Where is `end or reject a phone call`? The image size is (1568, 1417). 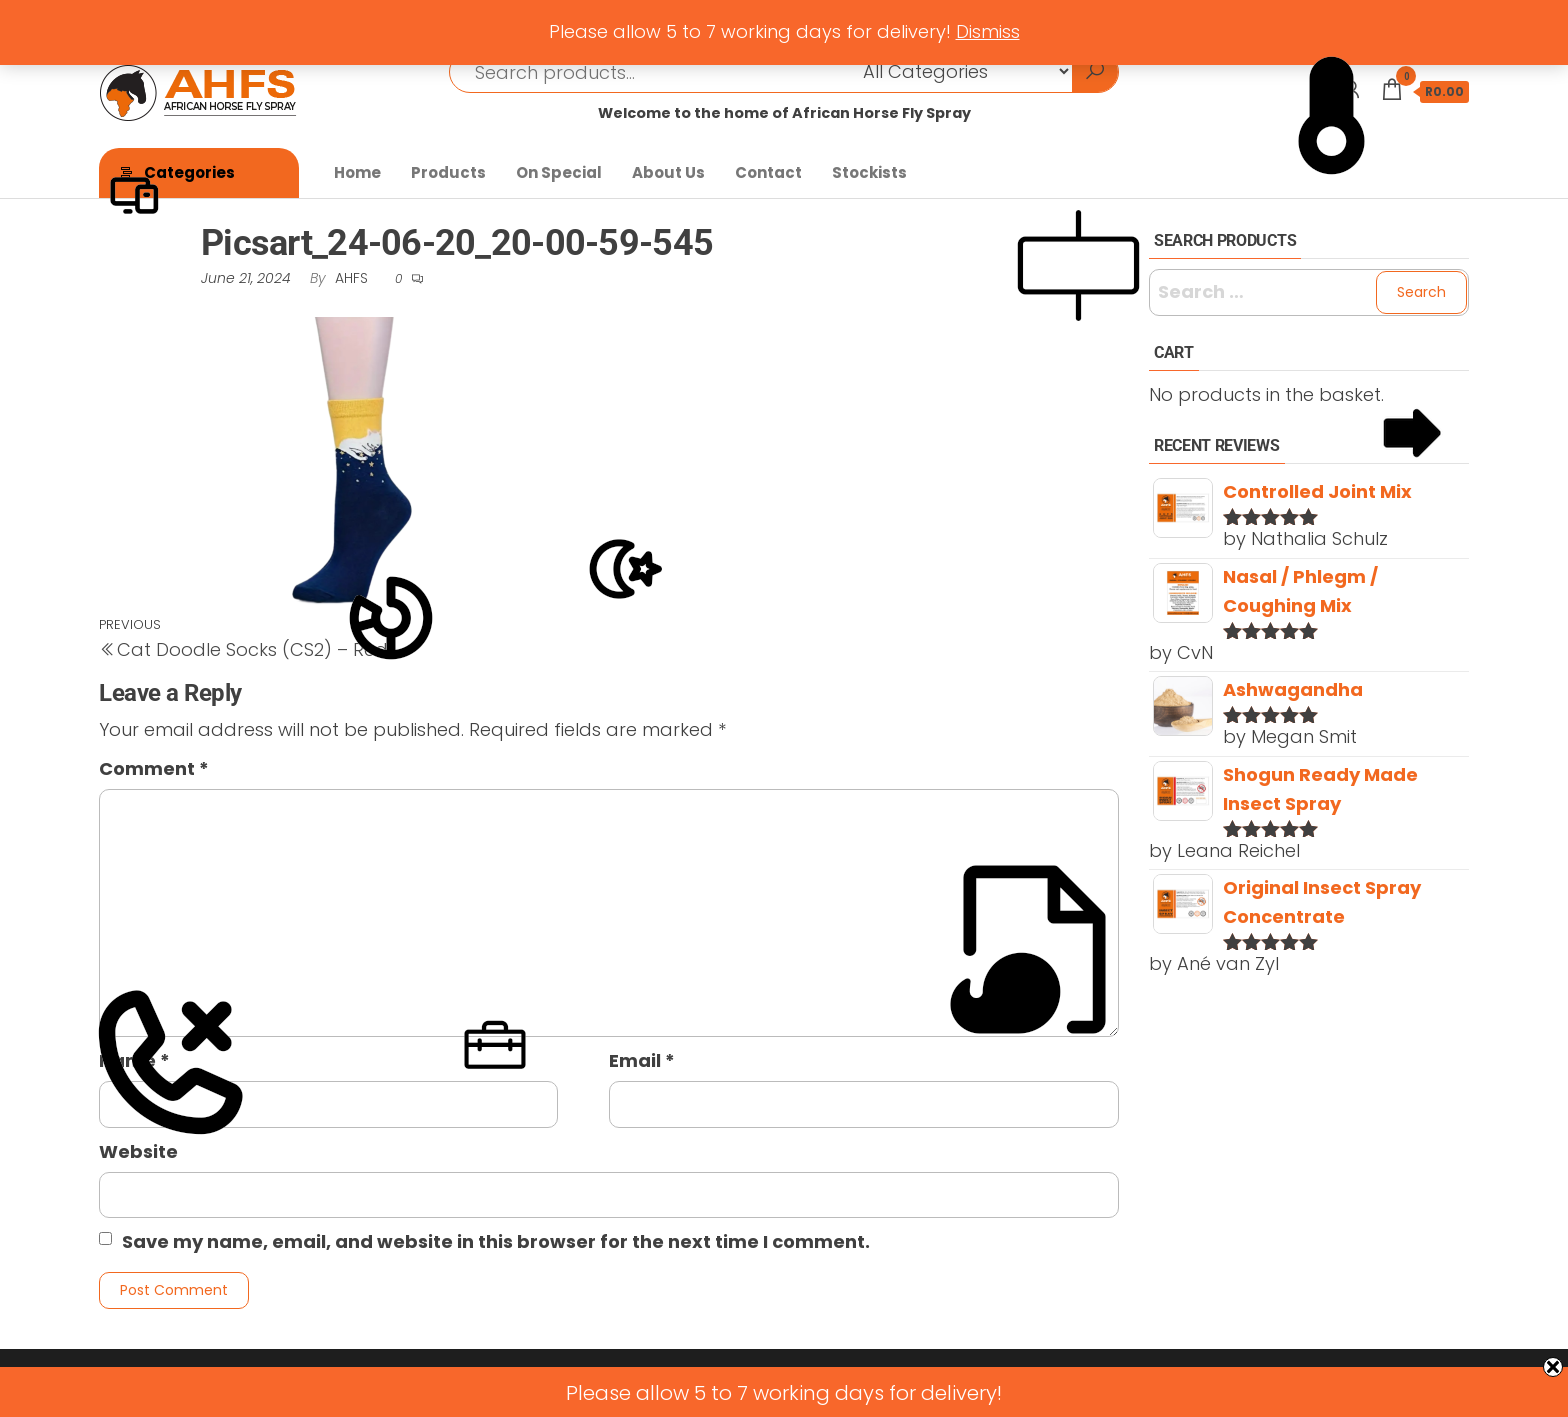 end or reject a phone call is located at coordinates (173, 1059).